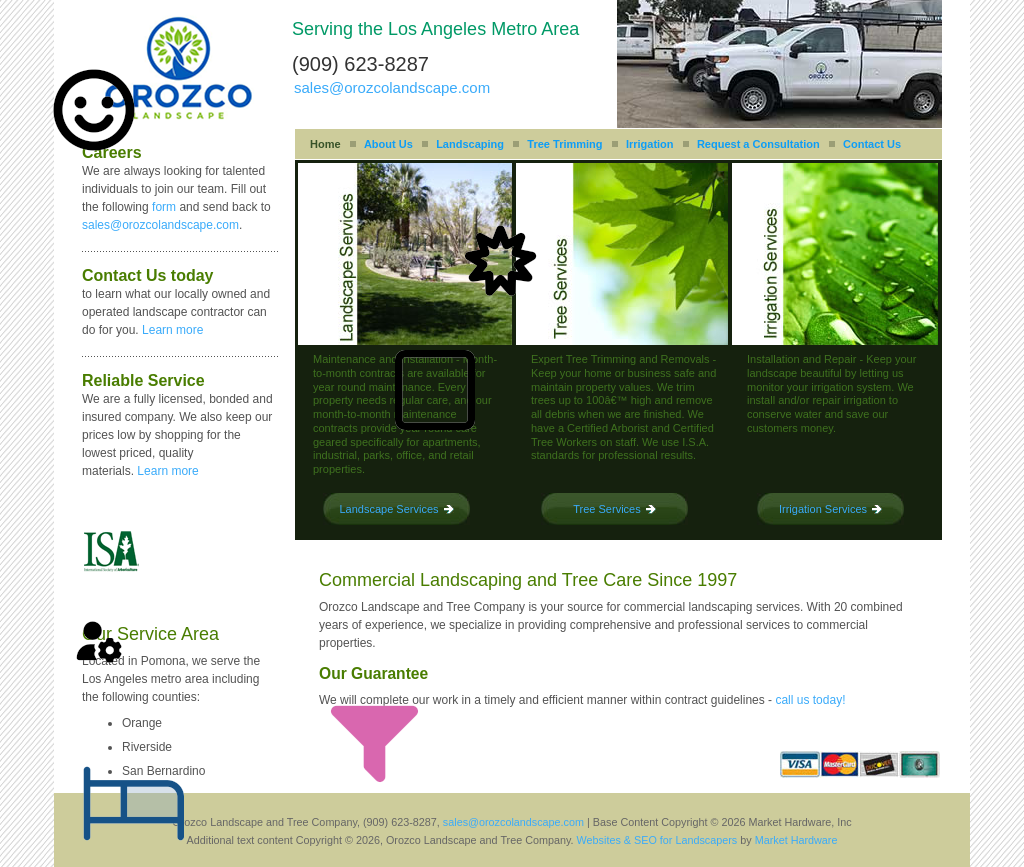  What do you see at coordinates (94, 110) in the screenshot?
I see `add an emoji or reaction` at bounding box center [94, 110].